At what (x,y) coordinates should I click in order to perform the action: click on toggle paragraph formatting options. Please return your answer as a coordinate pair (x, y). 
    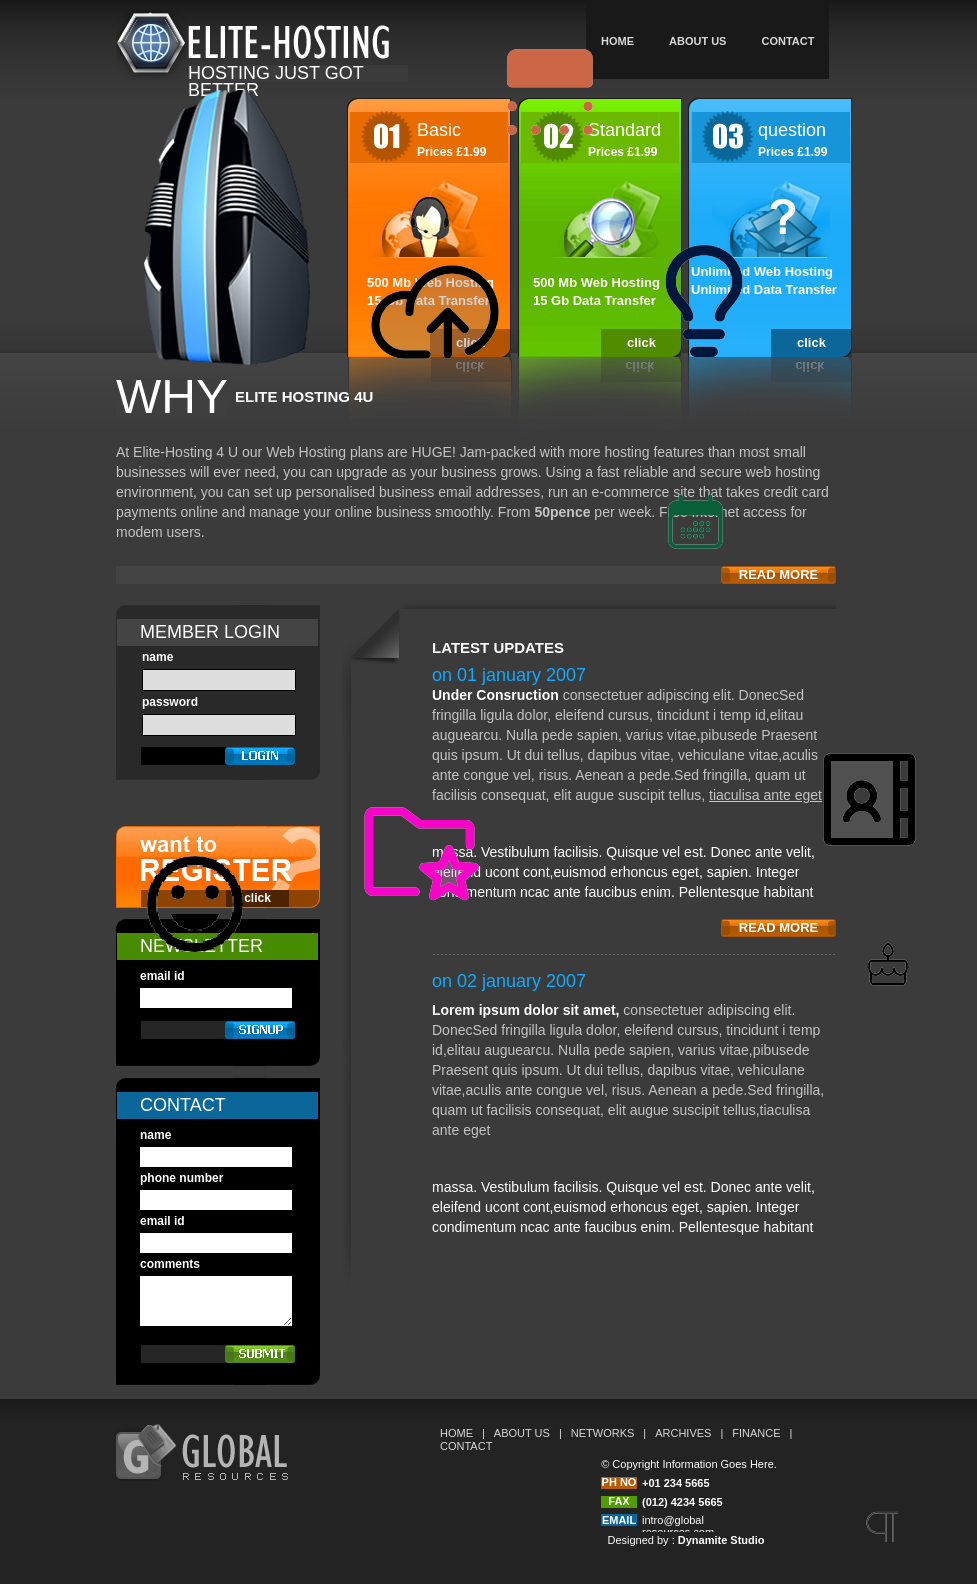
    Looking at the image, I should click on (883, 1527).